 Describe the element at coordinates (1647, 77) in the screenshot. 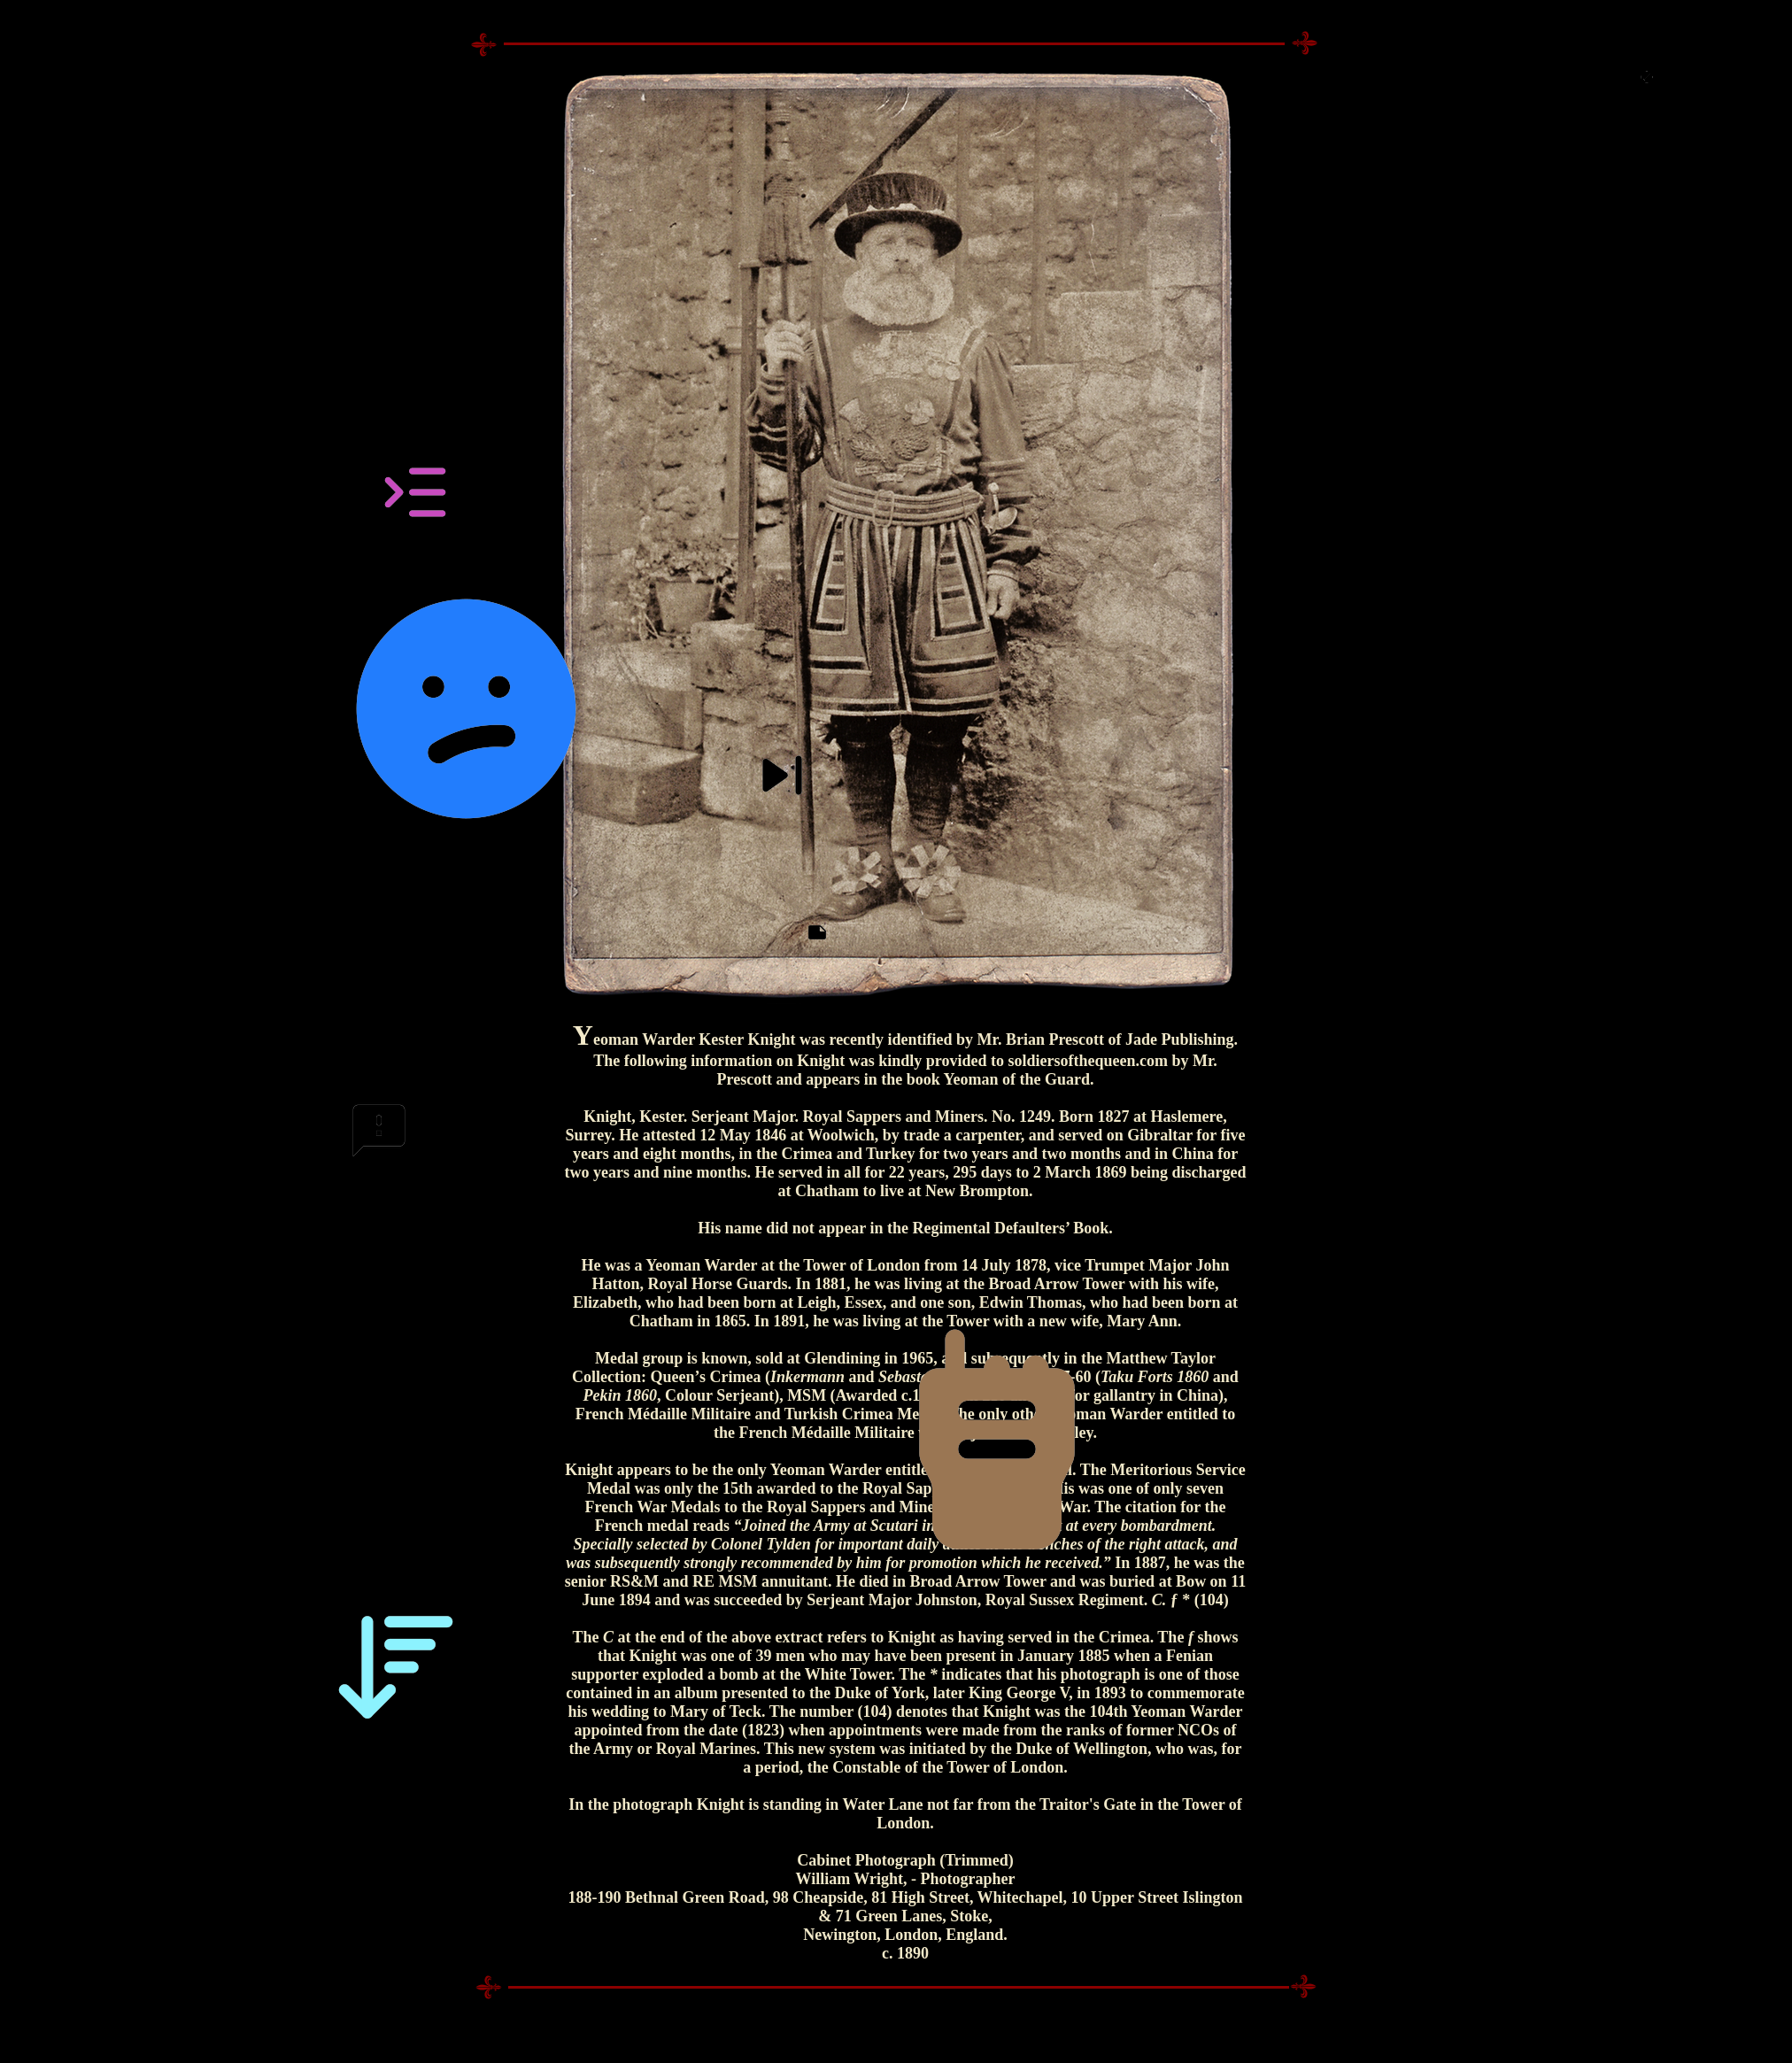

I see `indicates a successfully completed action` at that location.